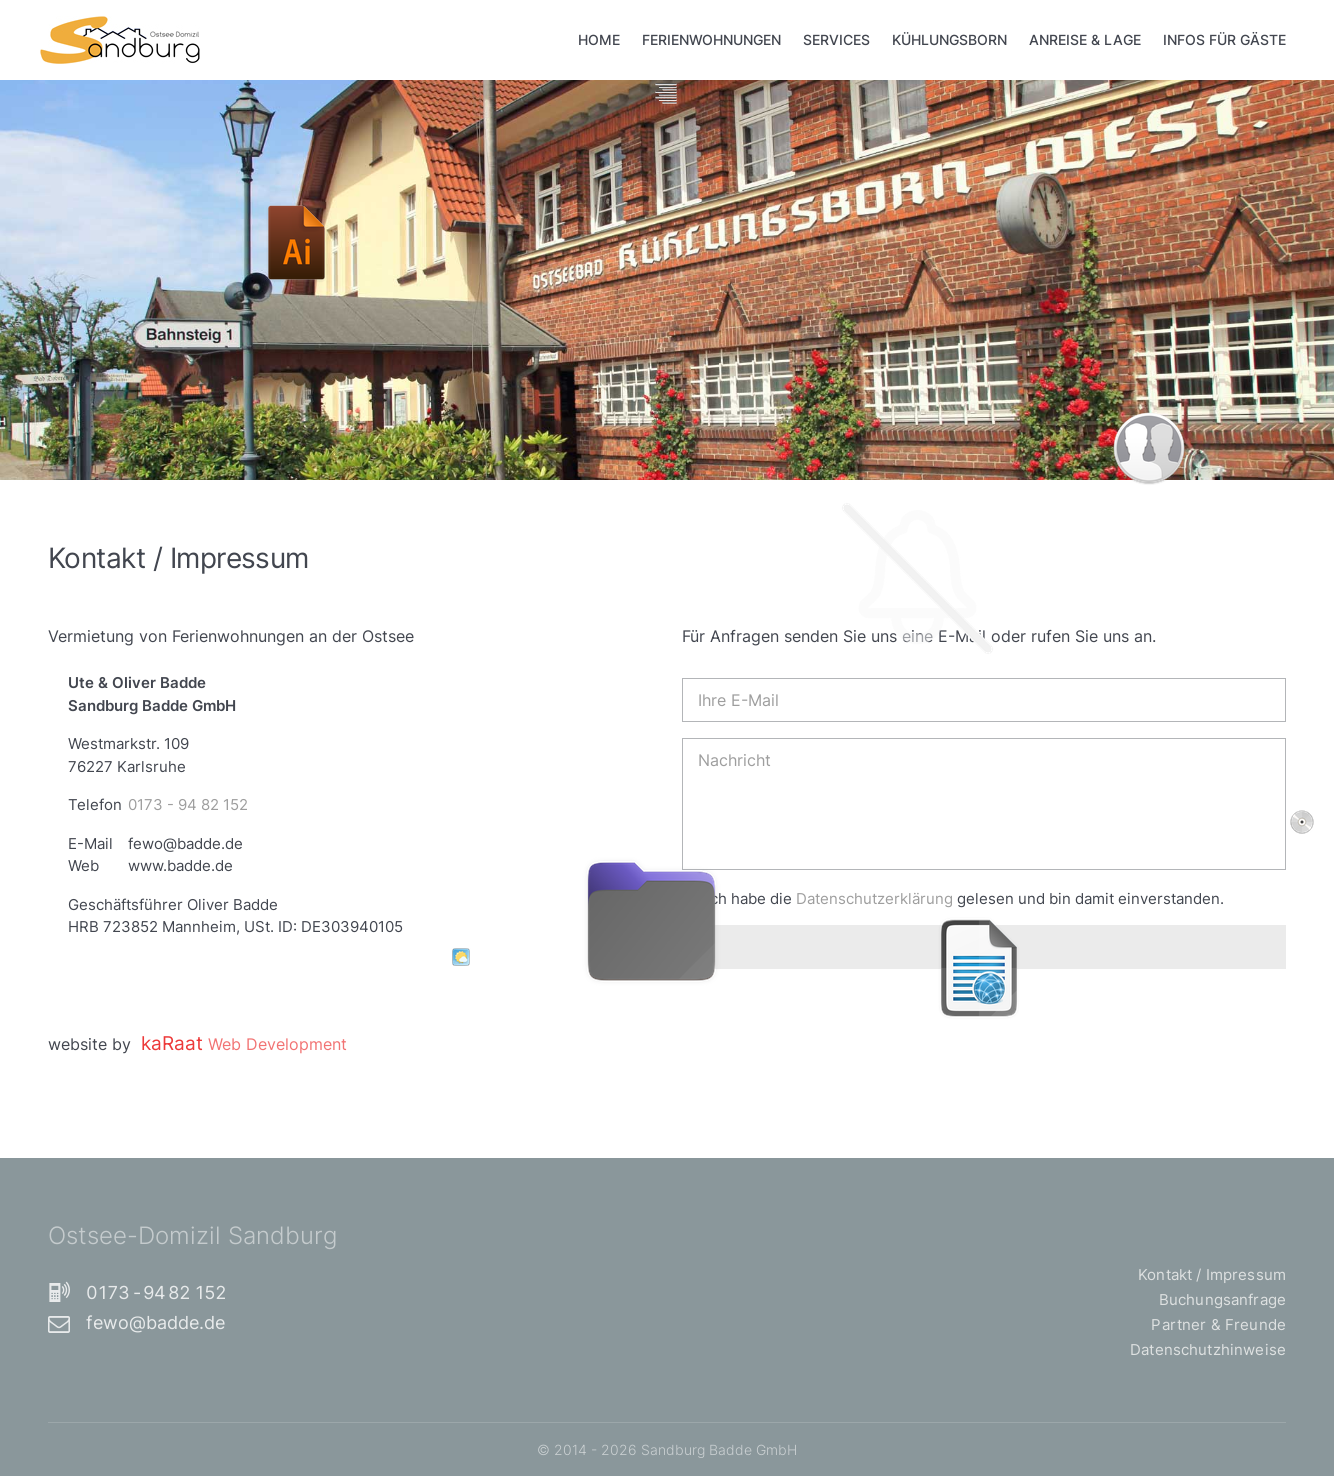 This screenshot has height=1476, width=1334. Describe the element at coordinates (917, 578) in the screenshot. I see `notifications are currently disabled` at that location.